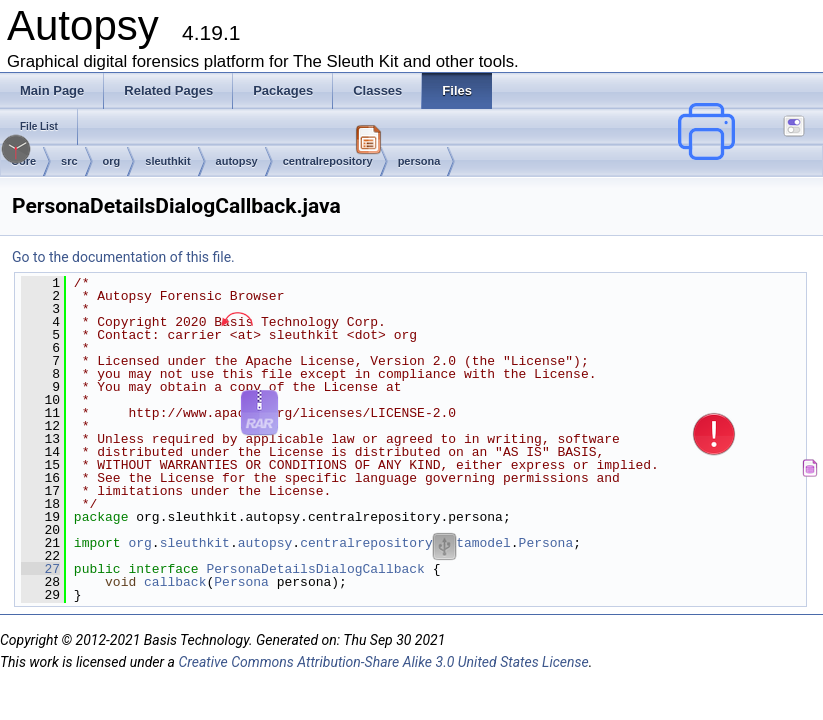 This screenshot has width=823, height=720. What do you see at coordinates (259, 412) in the screenshot?
I see `a compressed RAR archive file` at bounding box center [259, 412].